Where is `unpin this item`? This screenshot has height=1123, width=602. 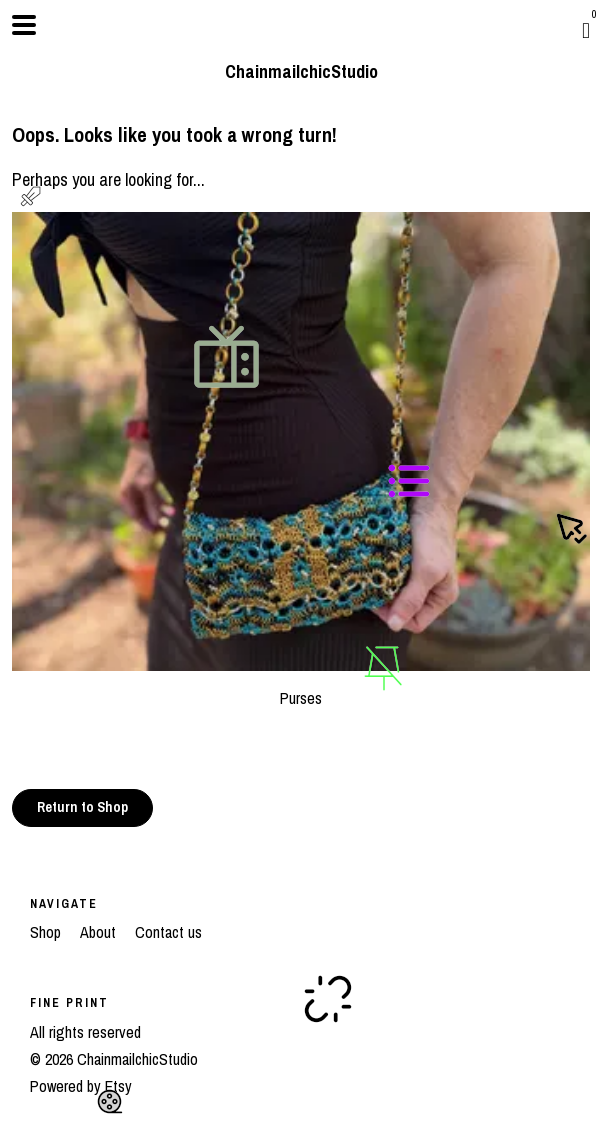 unpin this item is located at coordinates (384, 666).